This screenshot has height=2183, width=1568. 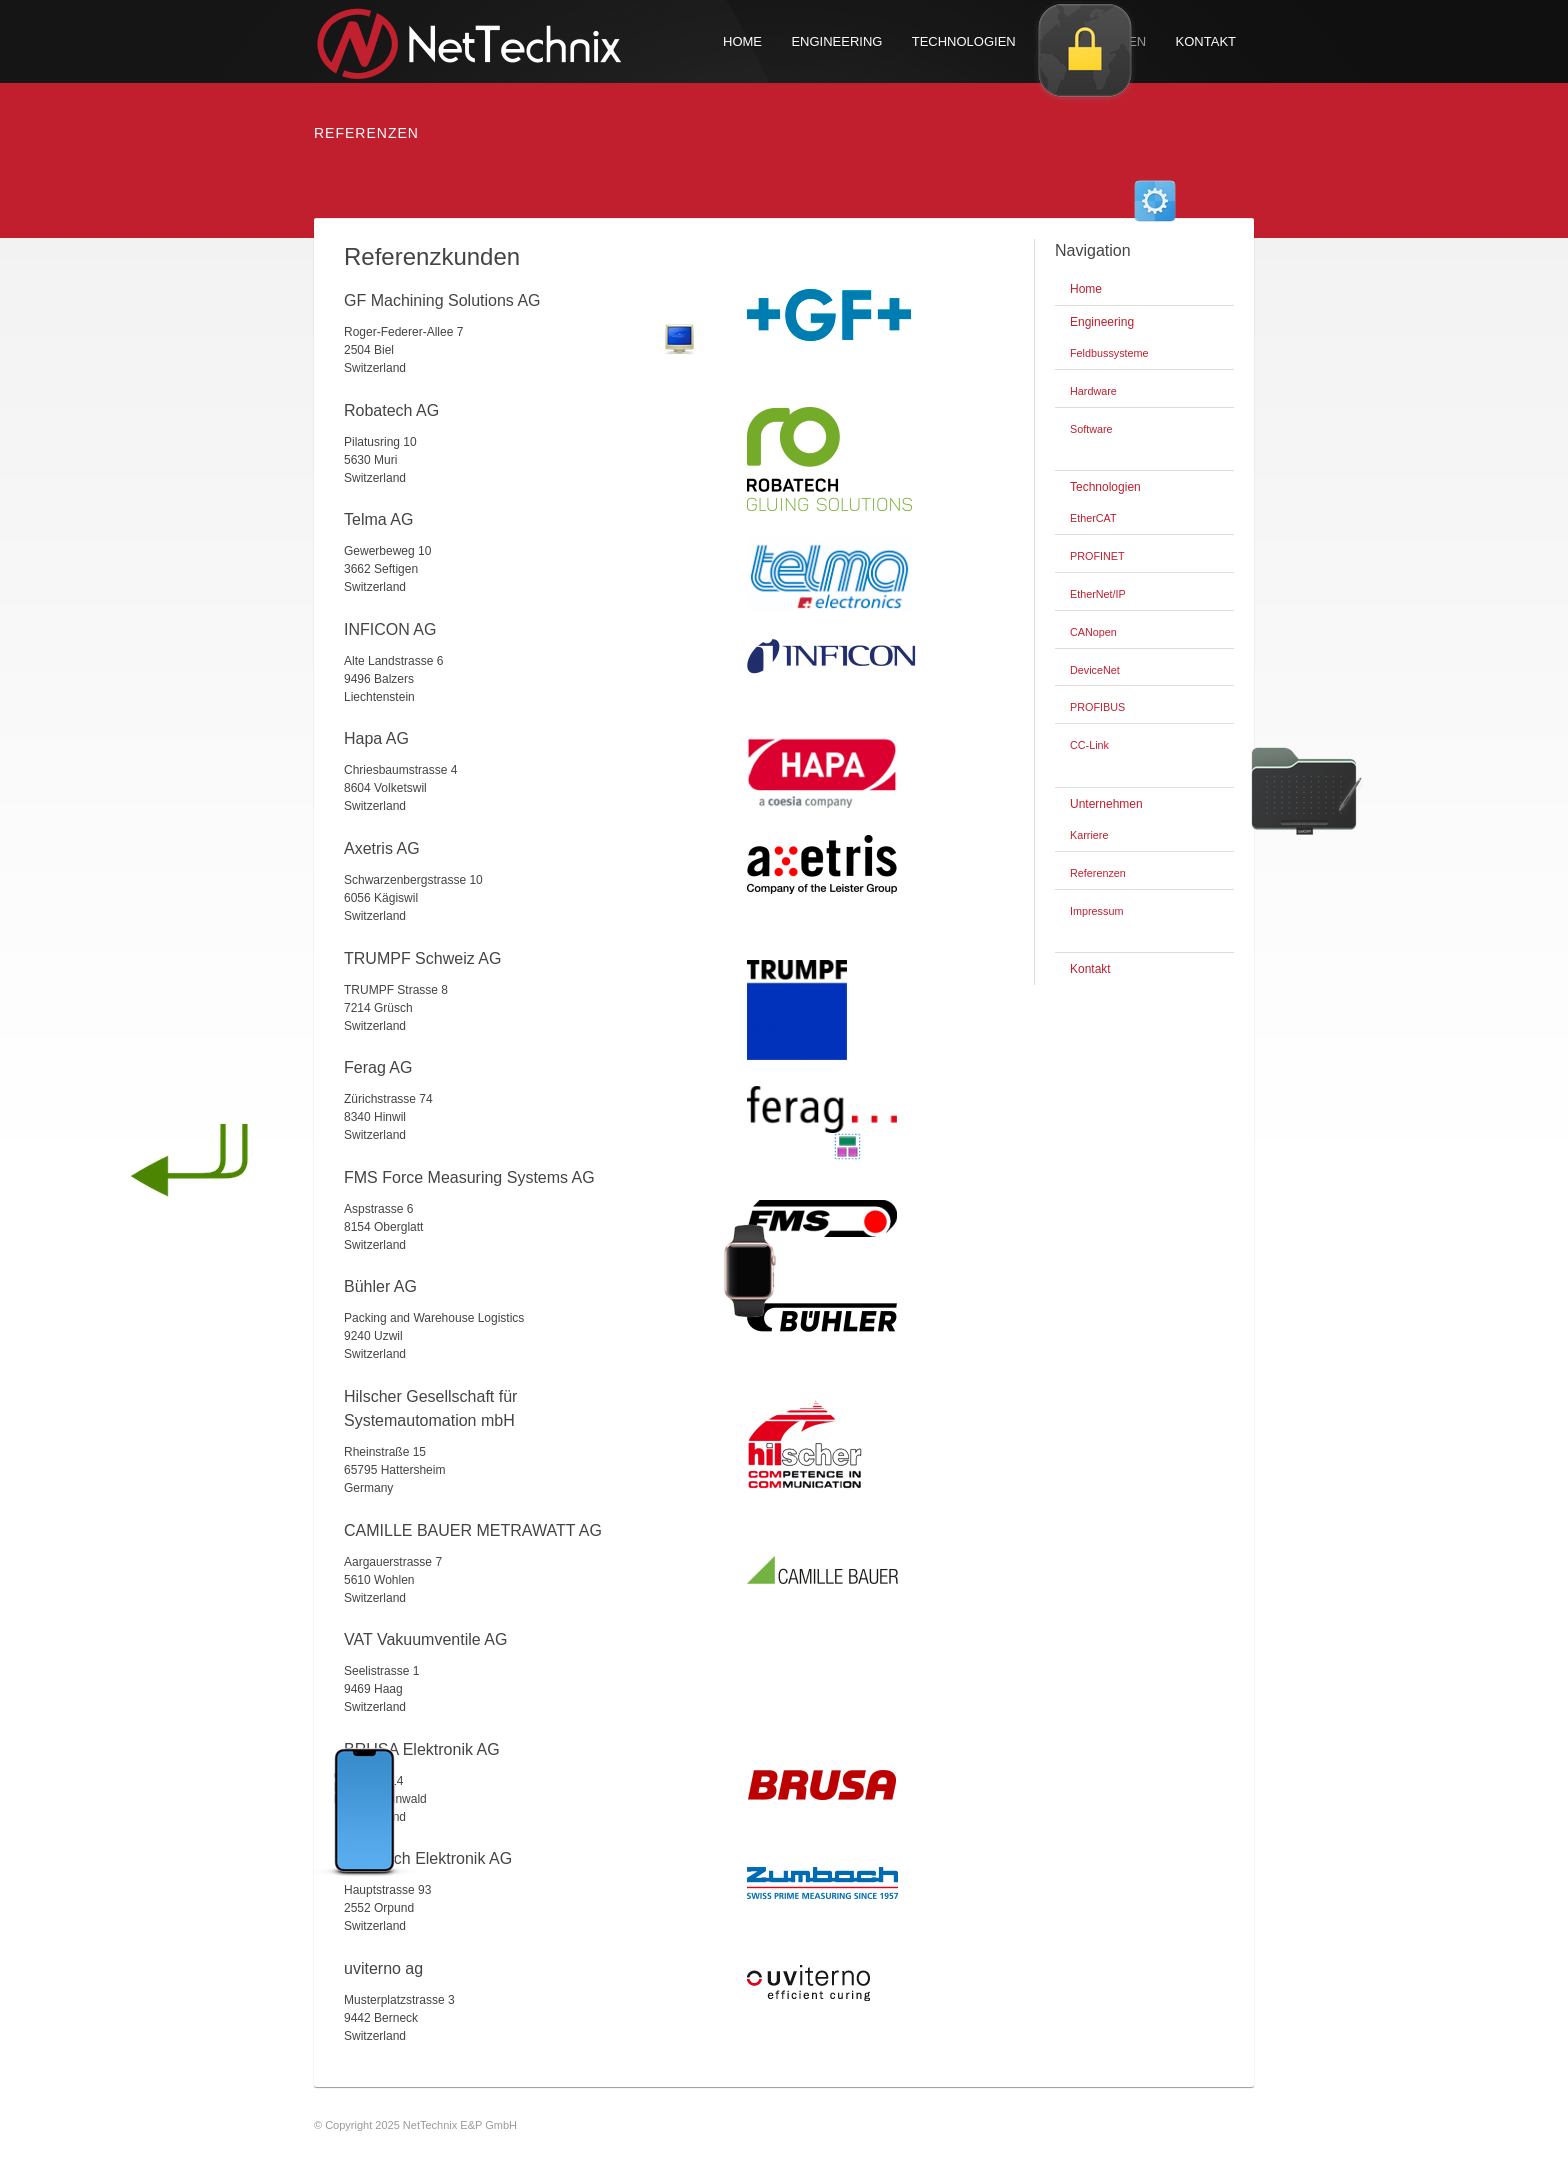 What do you see at coordinates (1303, 791) in the screenshot?
I see `open wacom tablet files and drivers` at bounding box center [1303, 791].